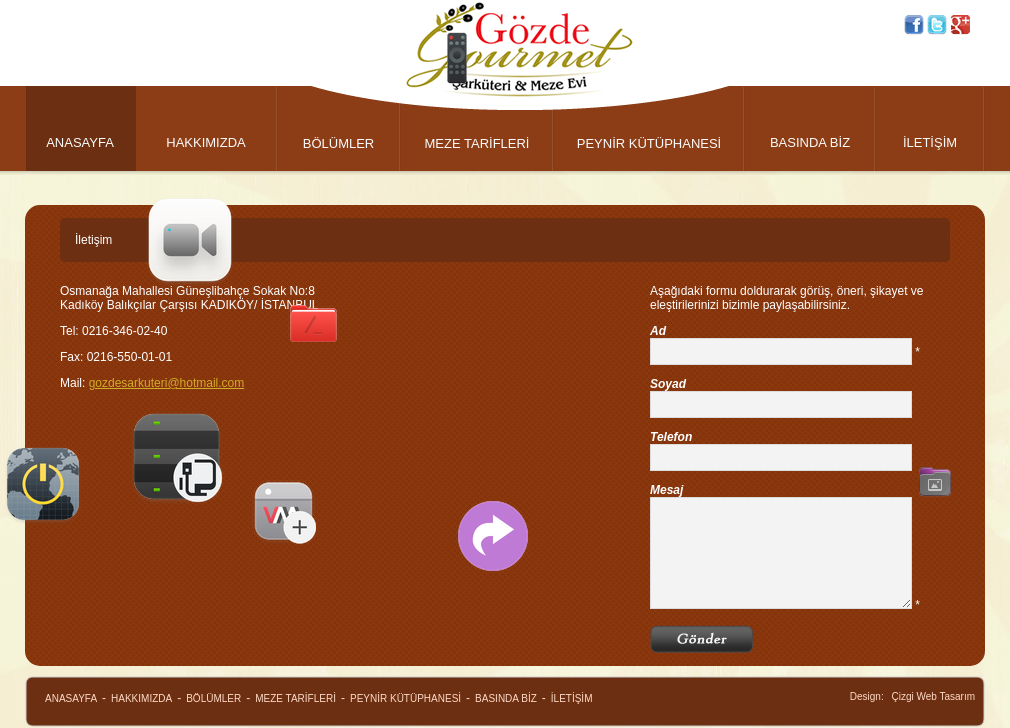 This screenshot has height=728, width=1010. I want to click on indicates a locally modified file in version control, so click(493, 536).